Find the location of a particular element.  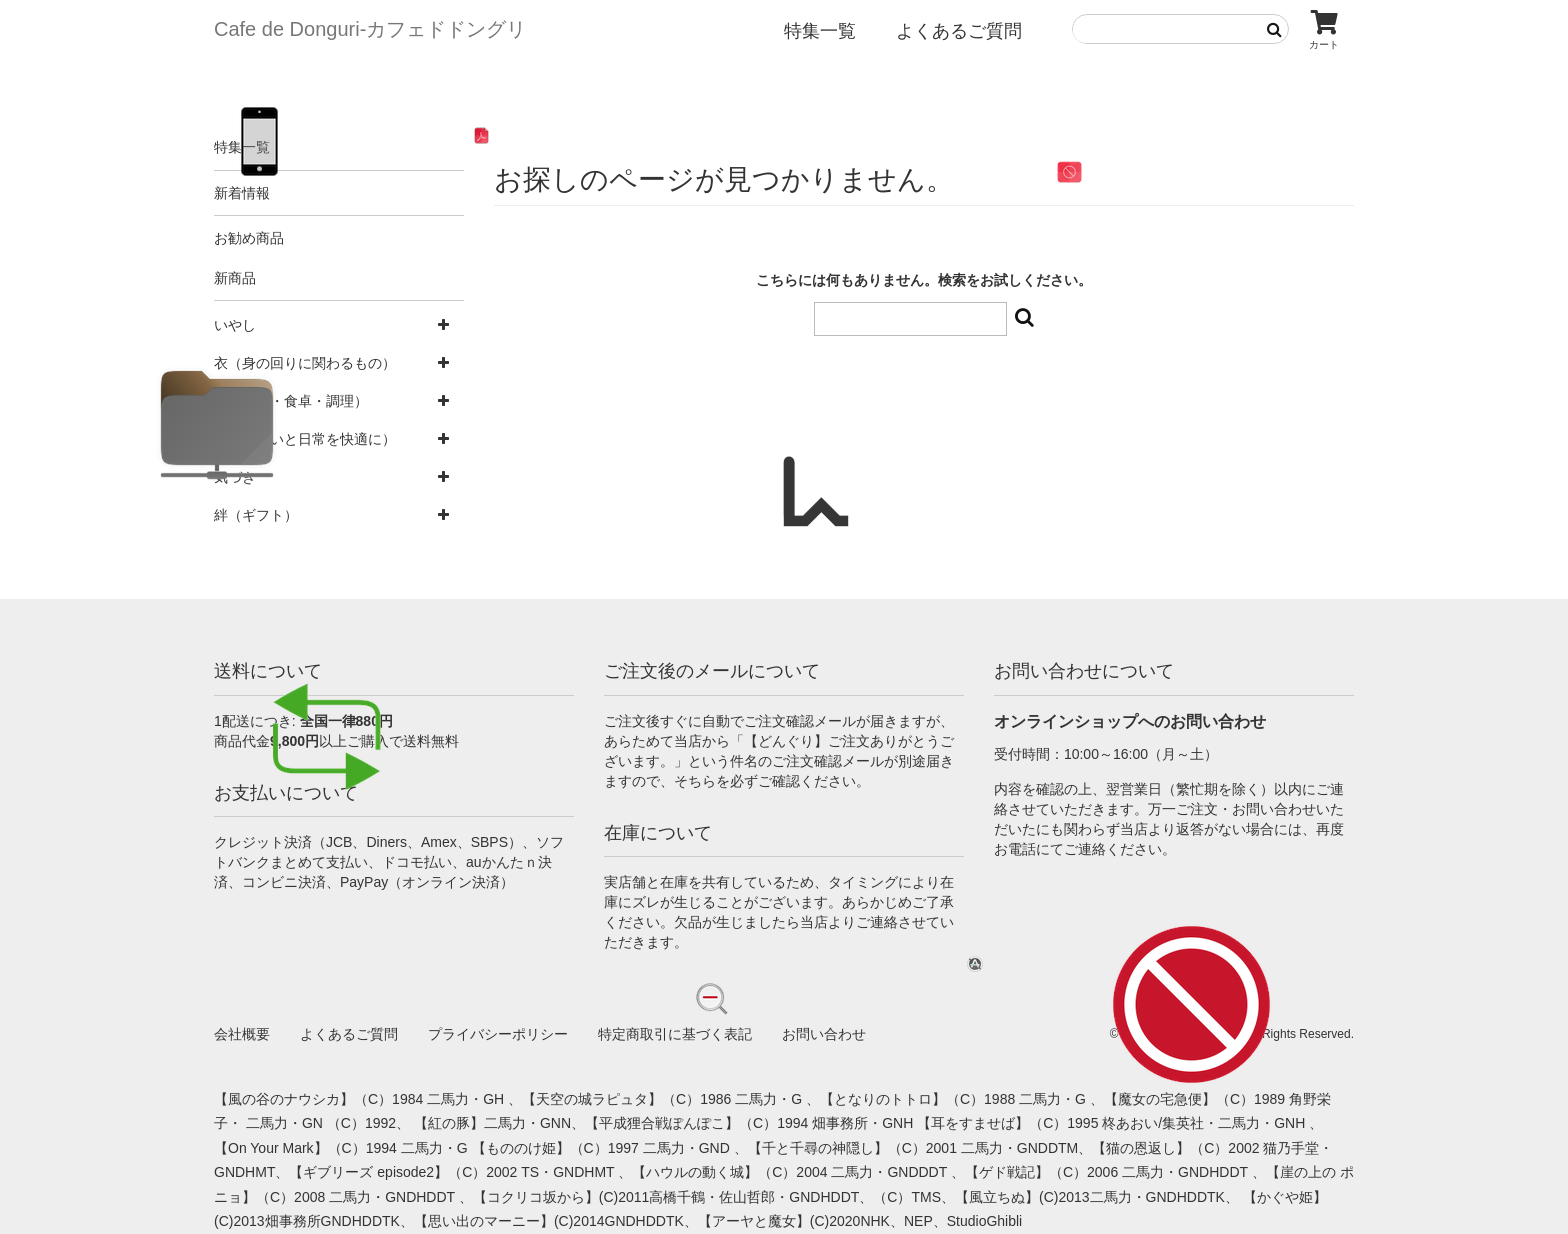

access files stored on a remote server or network location is located at coordinates (217, 423).